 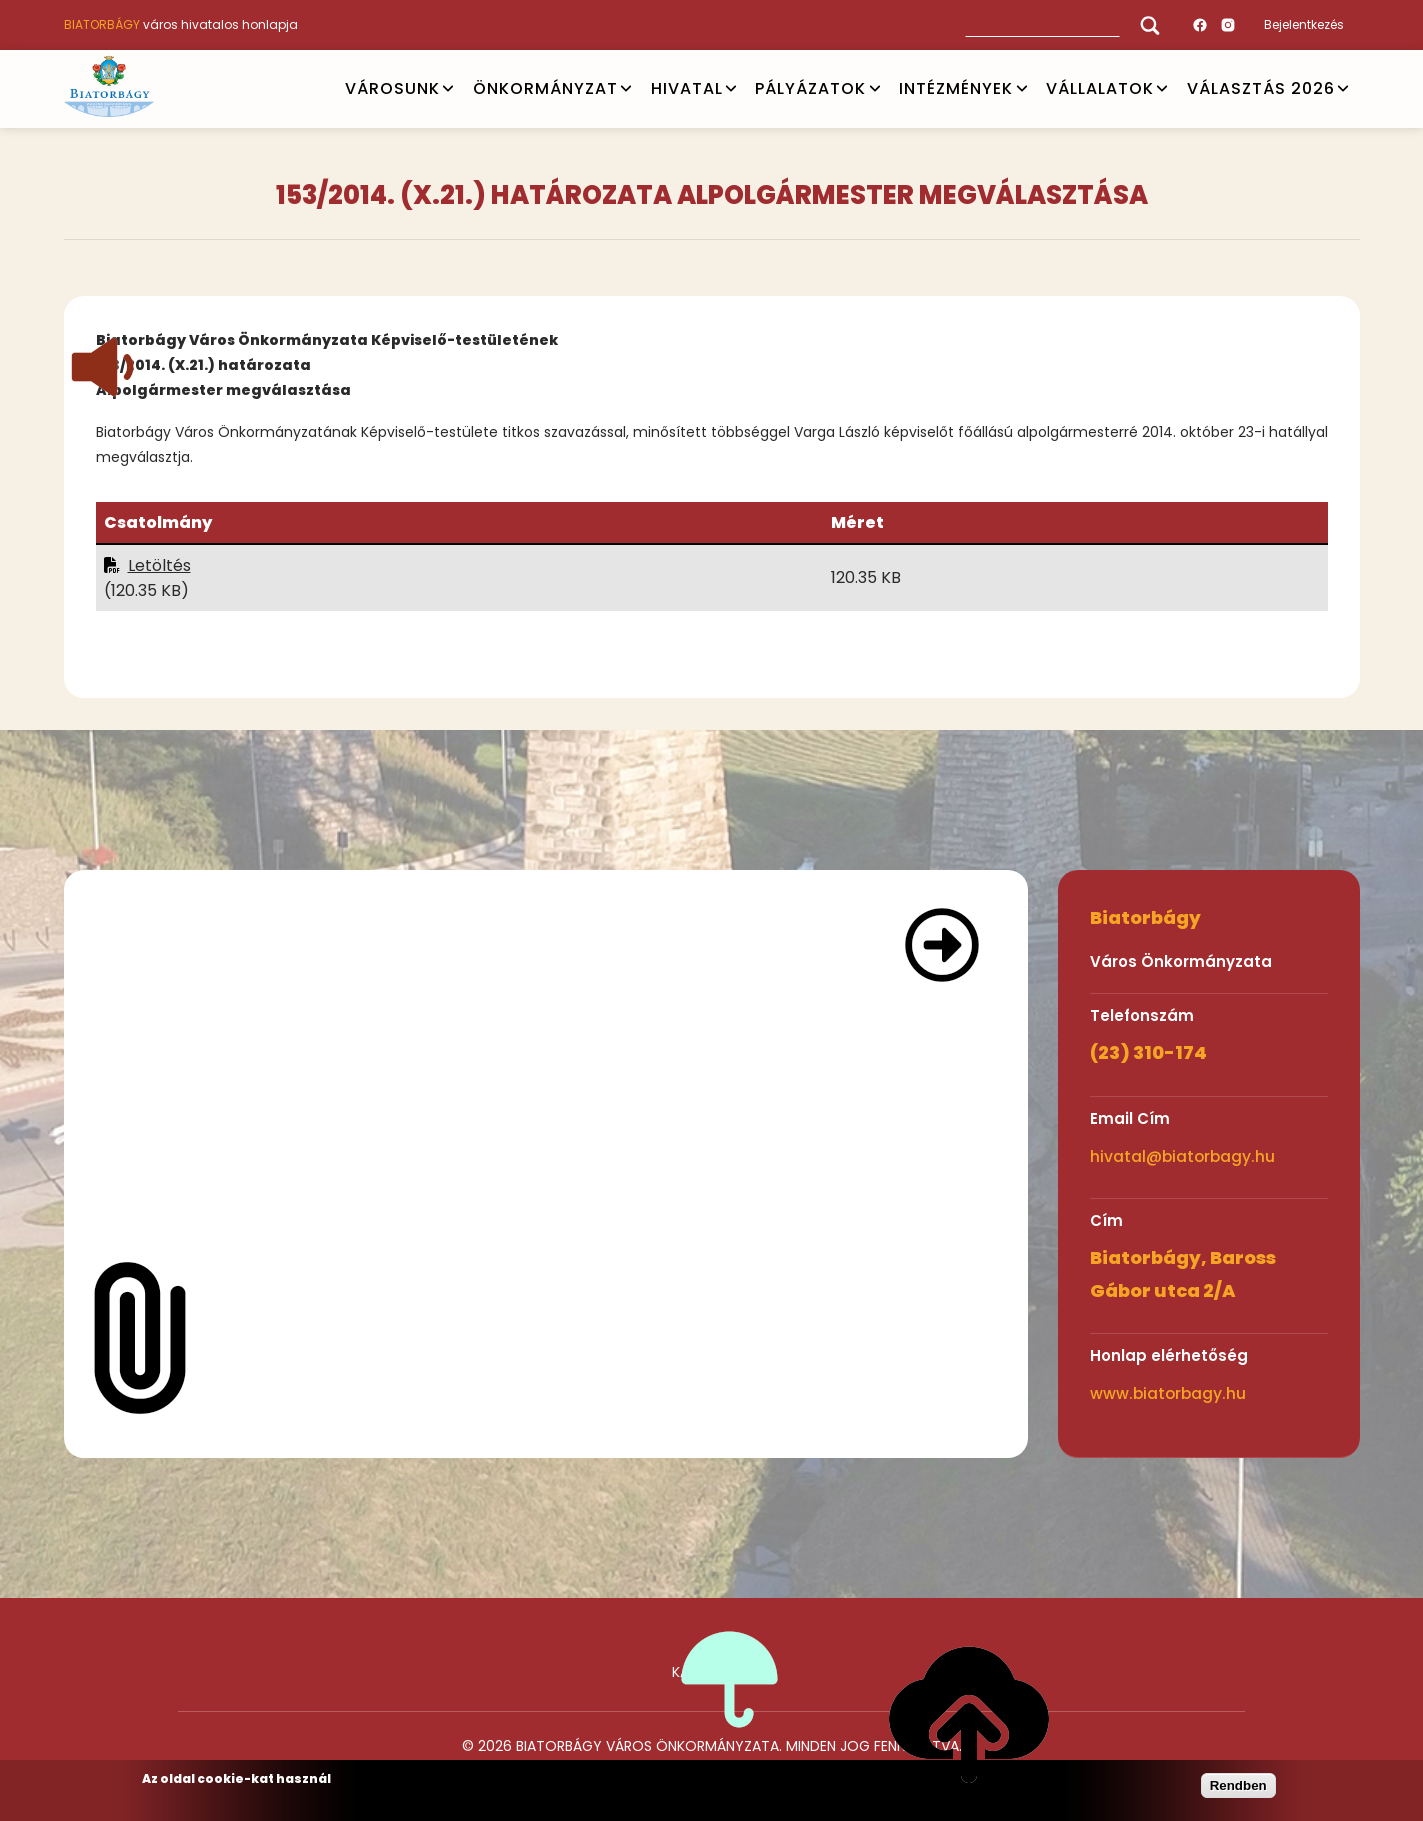 What do you see at coordinates (969, 1711) in the screenshot?
I see `upload a file to cloud storage` at bounding box center [969, 1711].